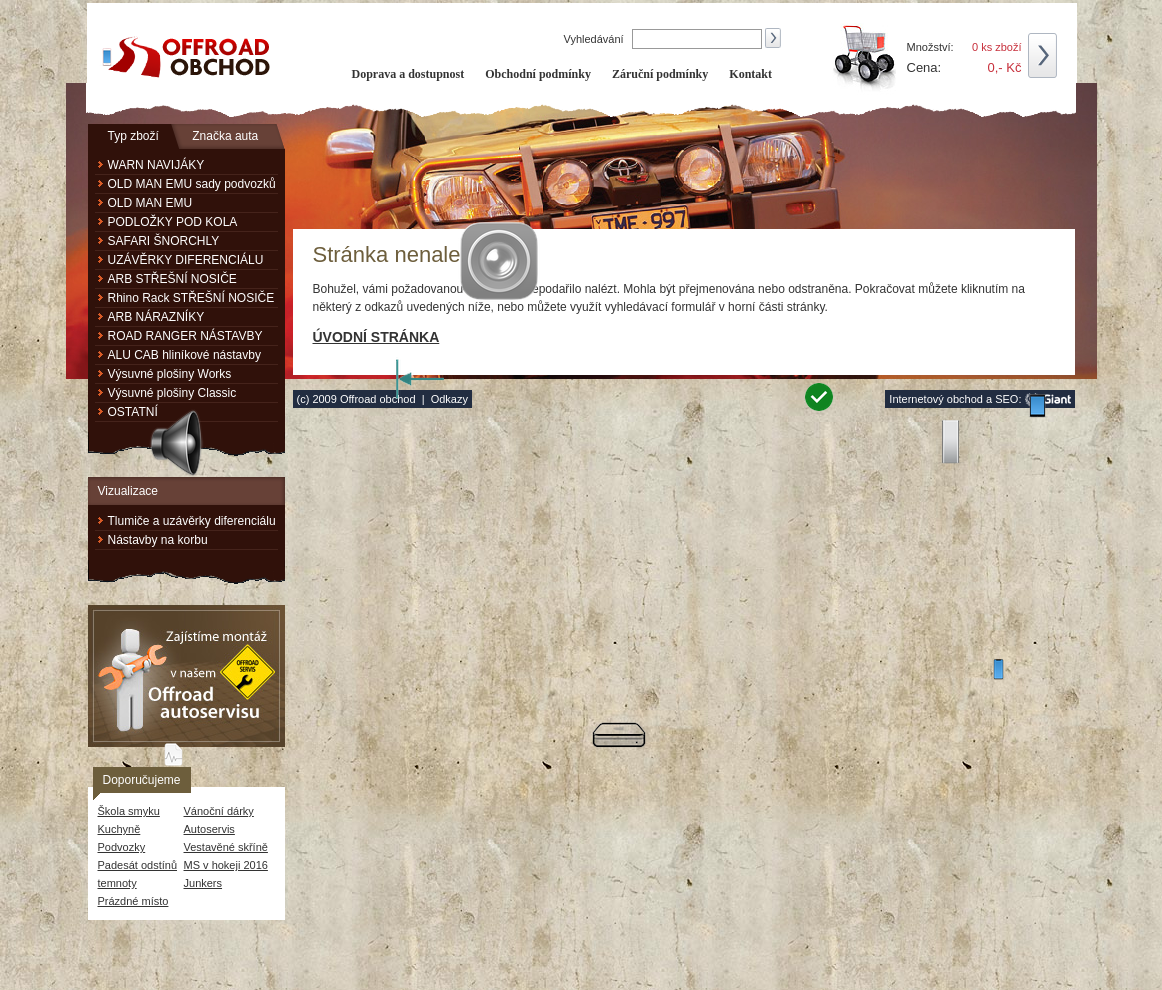 This screenshot has height=990, width=1162. Describe the element at coordinates (1037, 403) in the screenshot. I see `indicates a connected iPad mini device` at that location.